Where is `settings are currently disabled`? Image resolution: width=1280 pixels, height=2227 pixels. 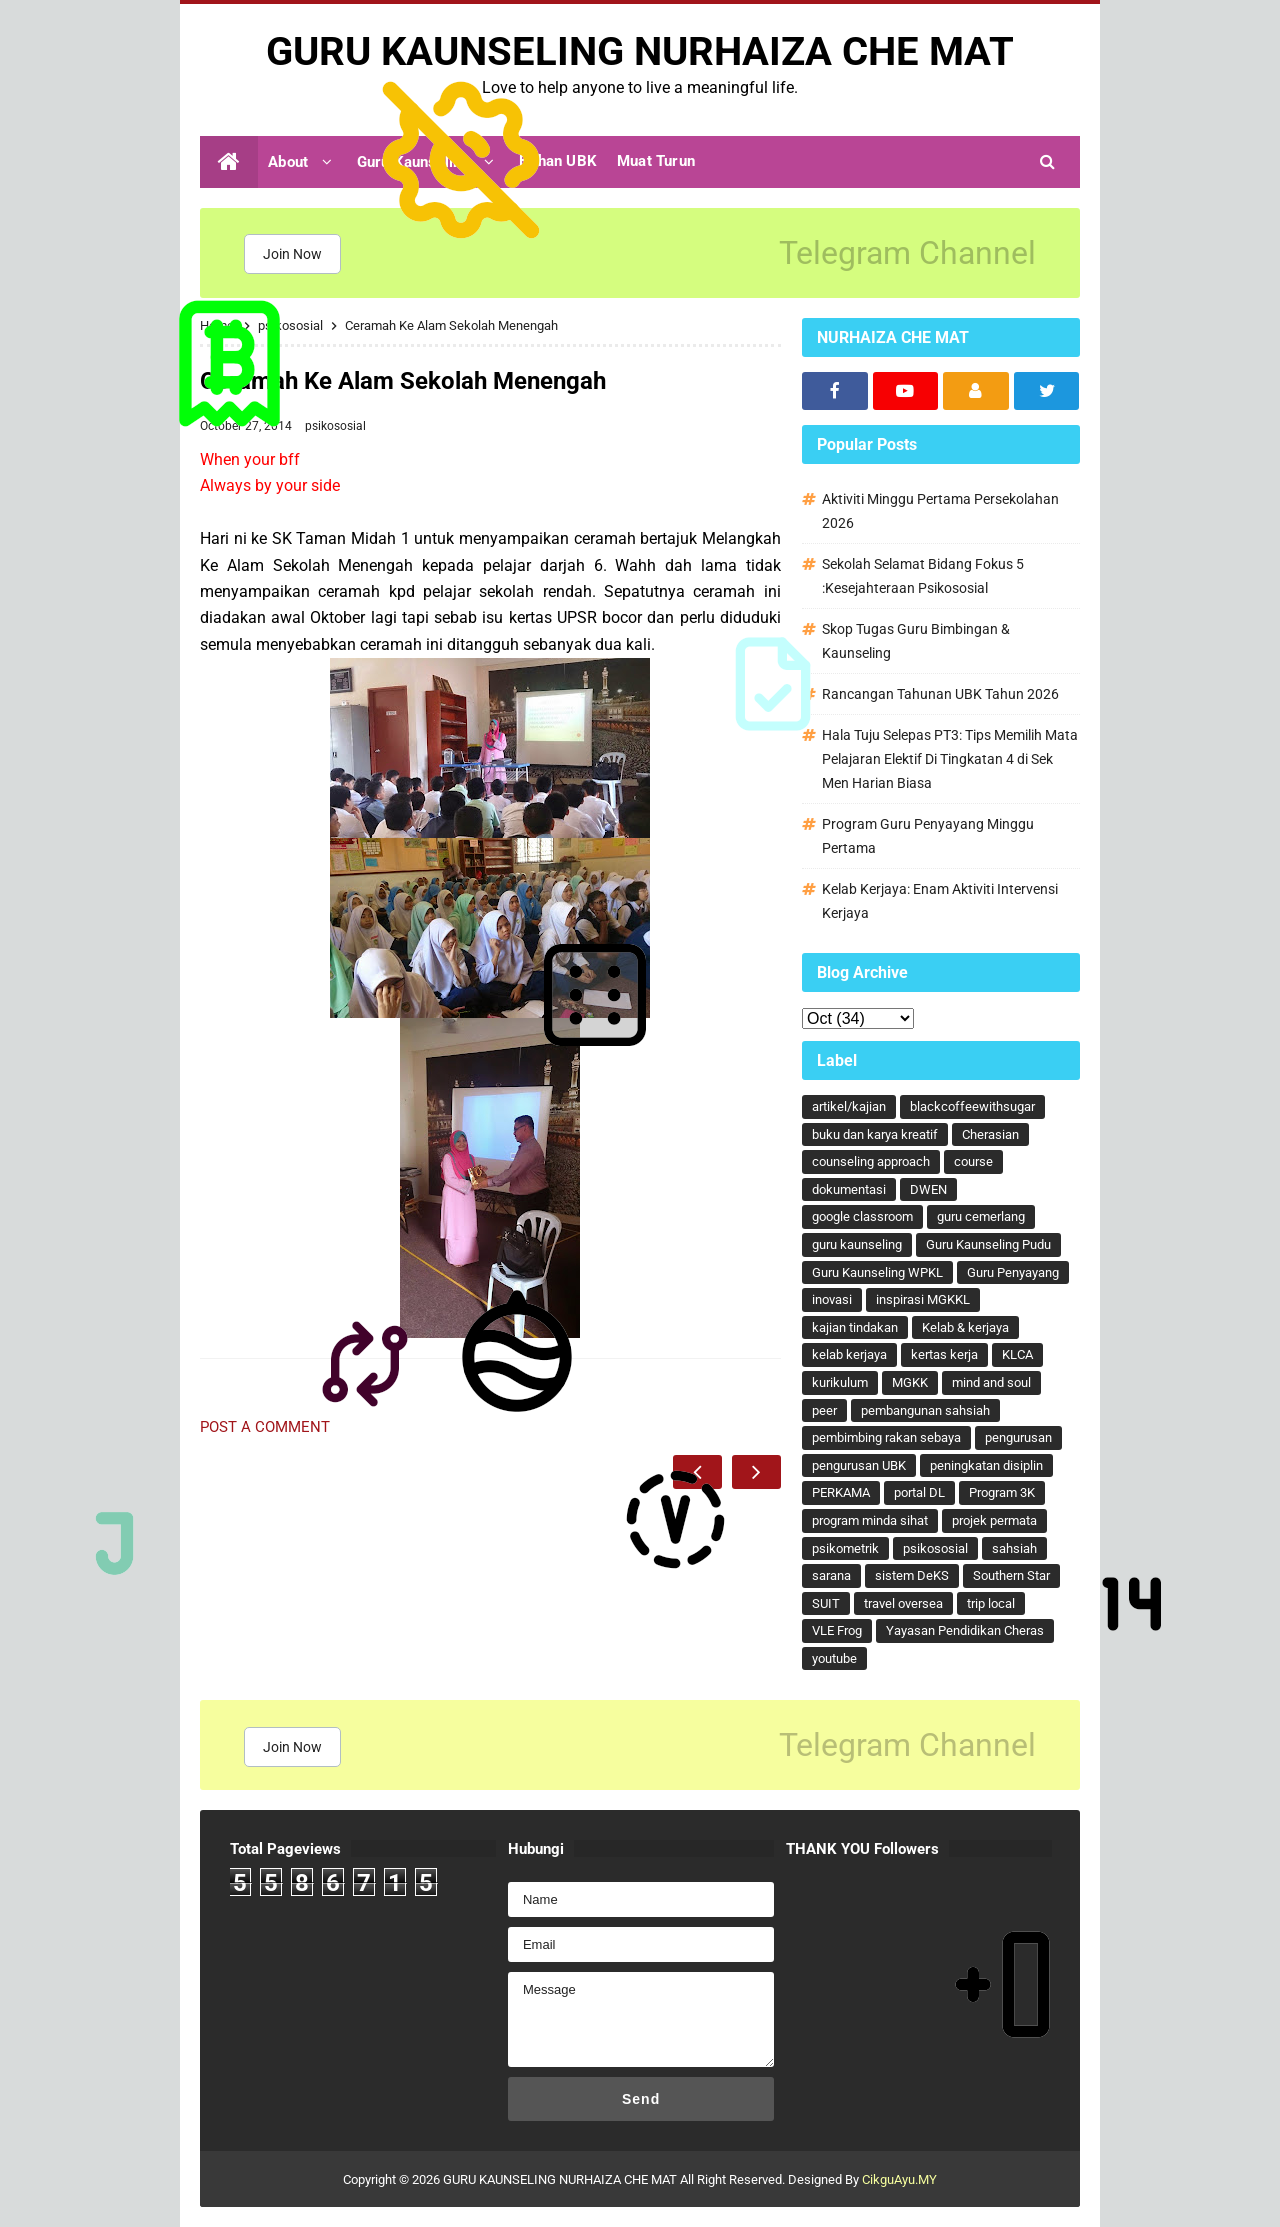 settings are currently disabled is located at coordinates (461, 160).